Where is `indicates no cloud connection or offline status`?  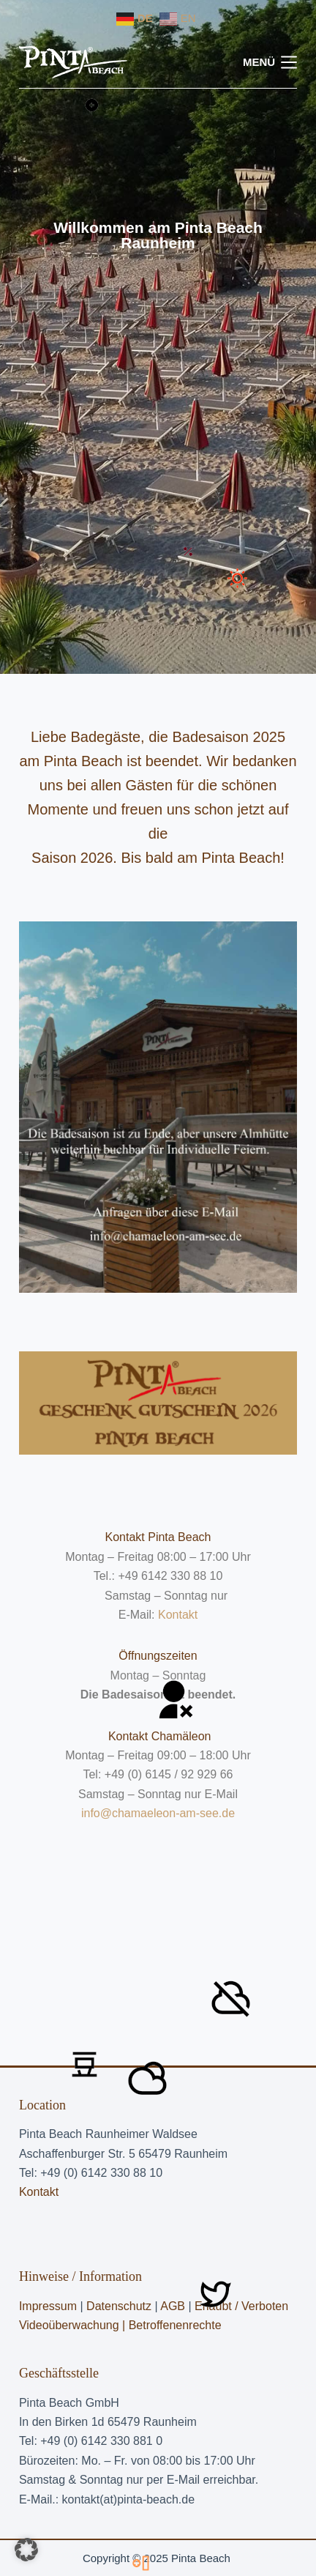
indicates no cloud connection or offline status is located at coordinates (230, 1998).